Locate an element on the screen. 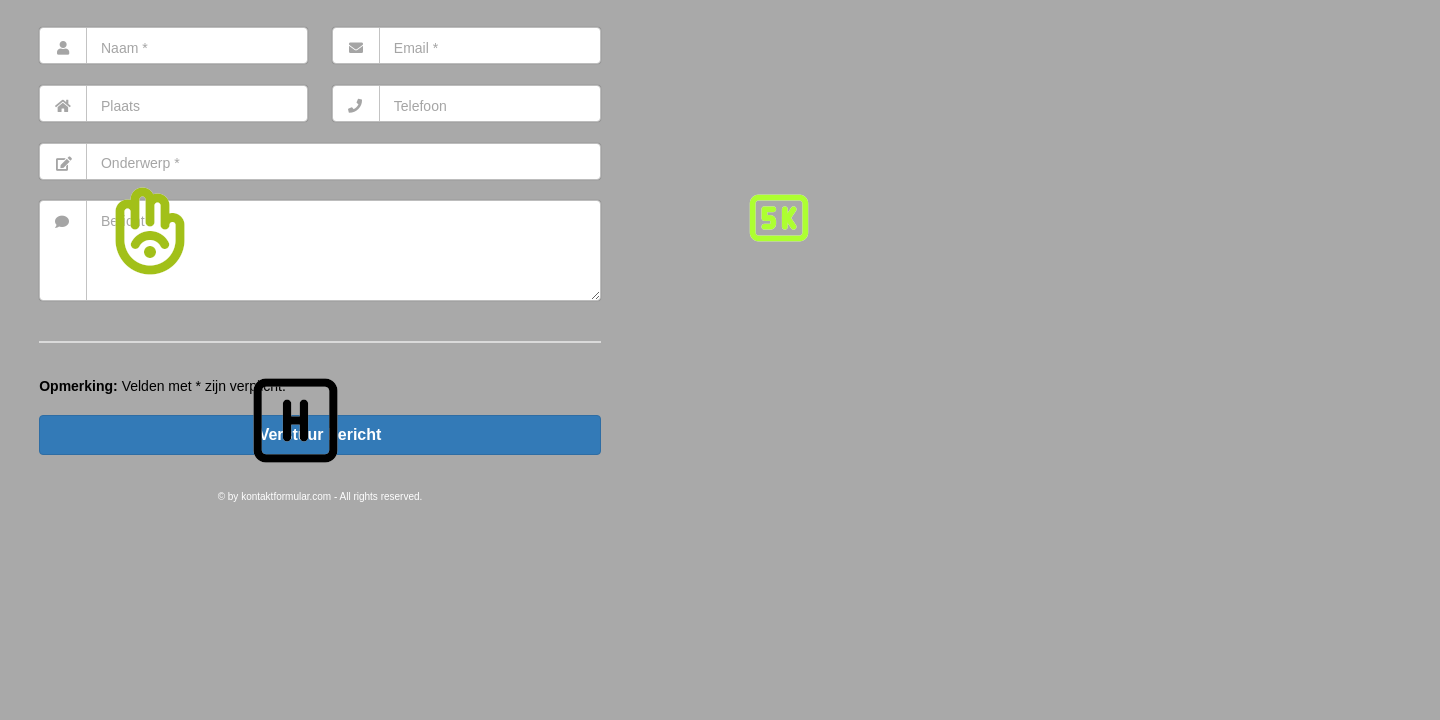 The height and width of the screenshot is (720, 1440). access palm reading or hand analysis feature is located at coordinates (150, 231).